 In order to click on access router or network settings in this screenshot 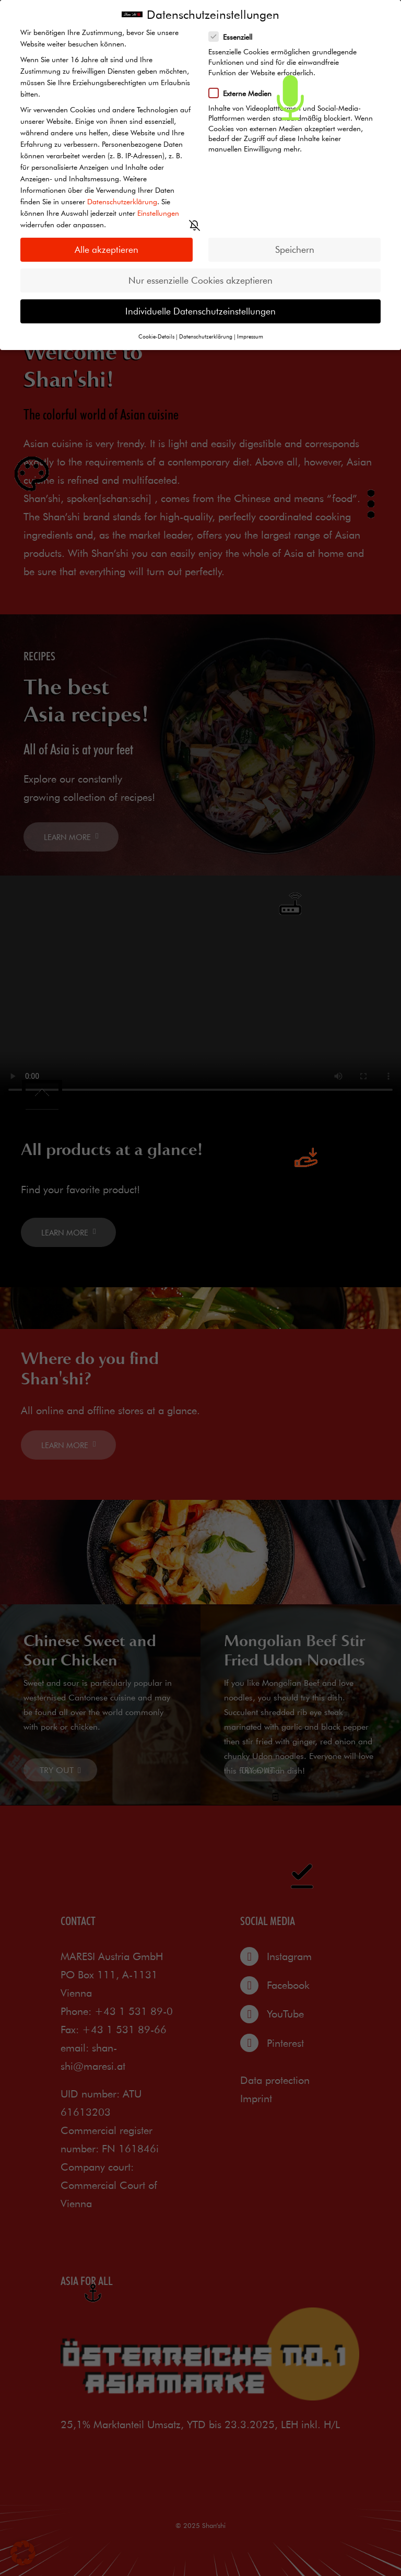, I will do `click(290, 904)`.